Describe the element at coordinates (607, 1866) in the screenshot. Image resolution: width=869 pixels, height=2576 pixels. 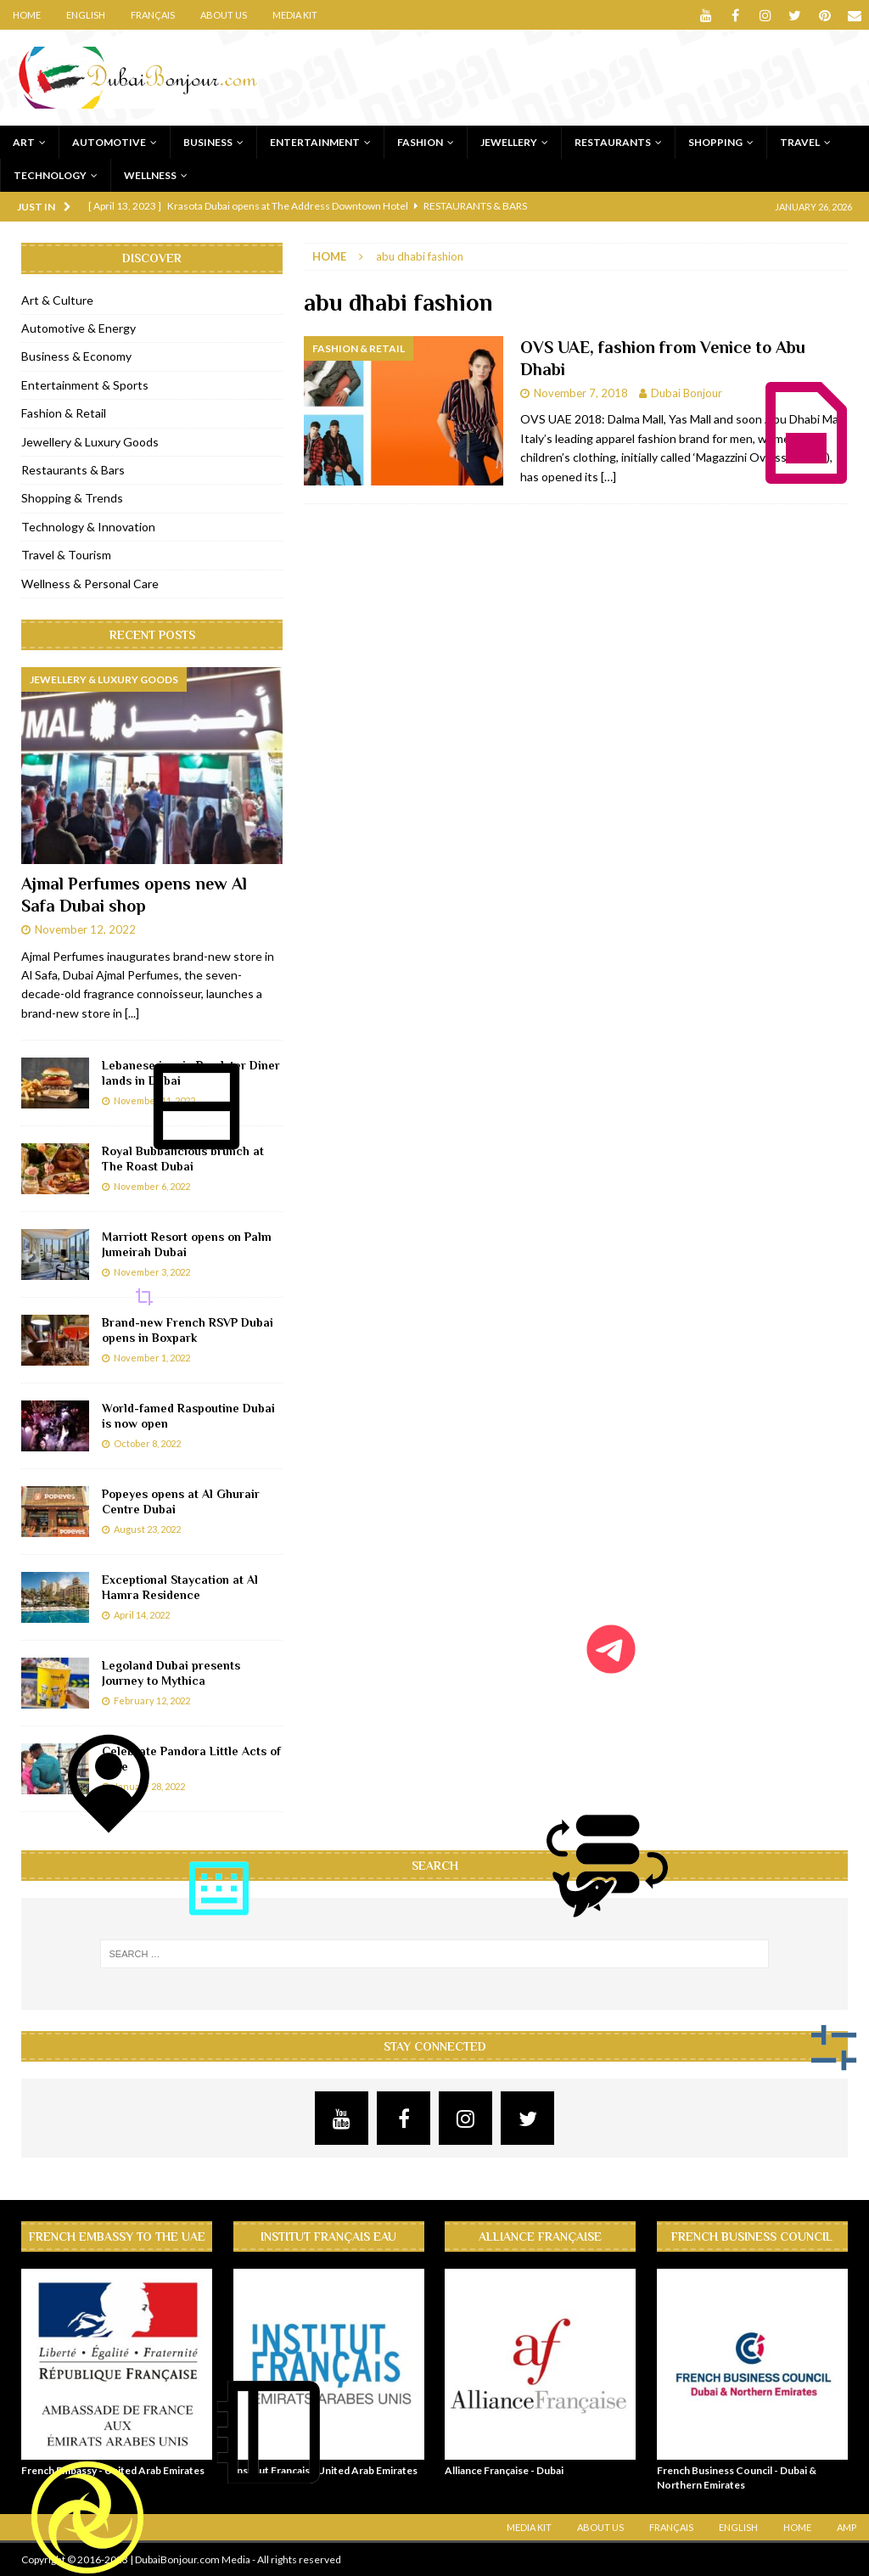
I see `apache dolphinscheduler logo` at that location.